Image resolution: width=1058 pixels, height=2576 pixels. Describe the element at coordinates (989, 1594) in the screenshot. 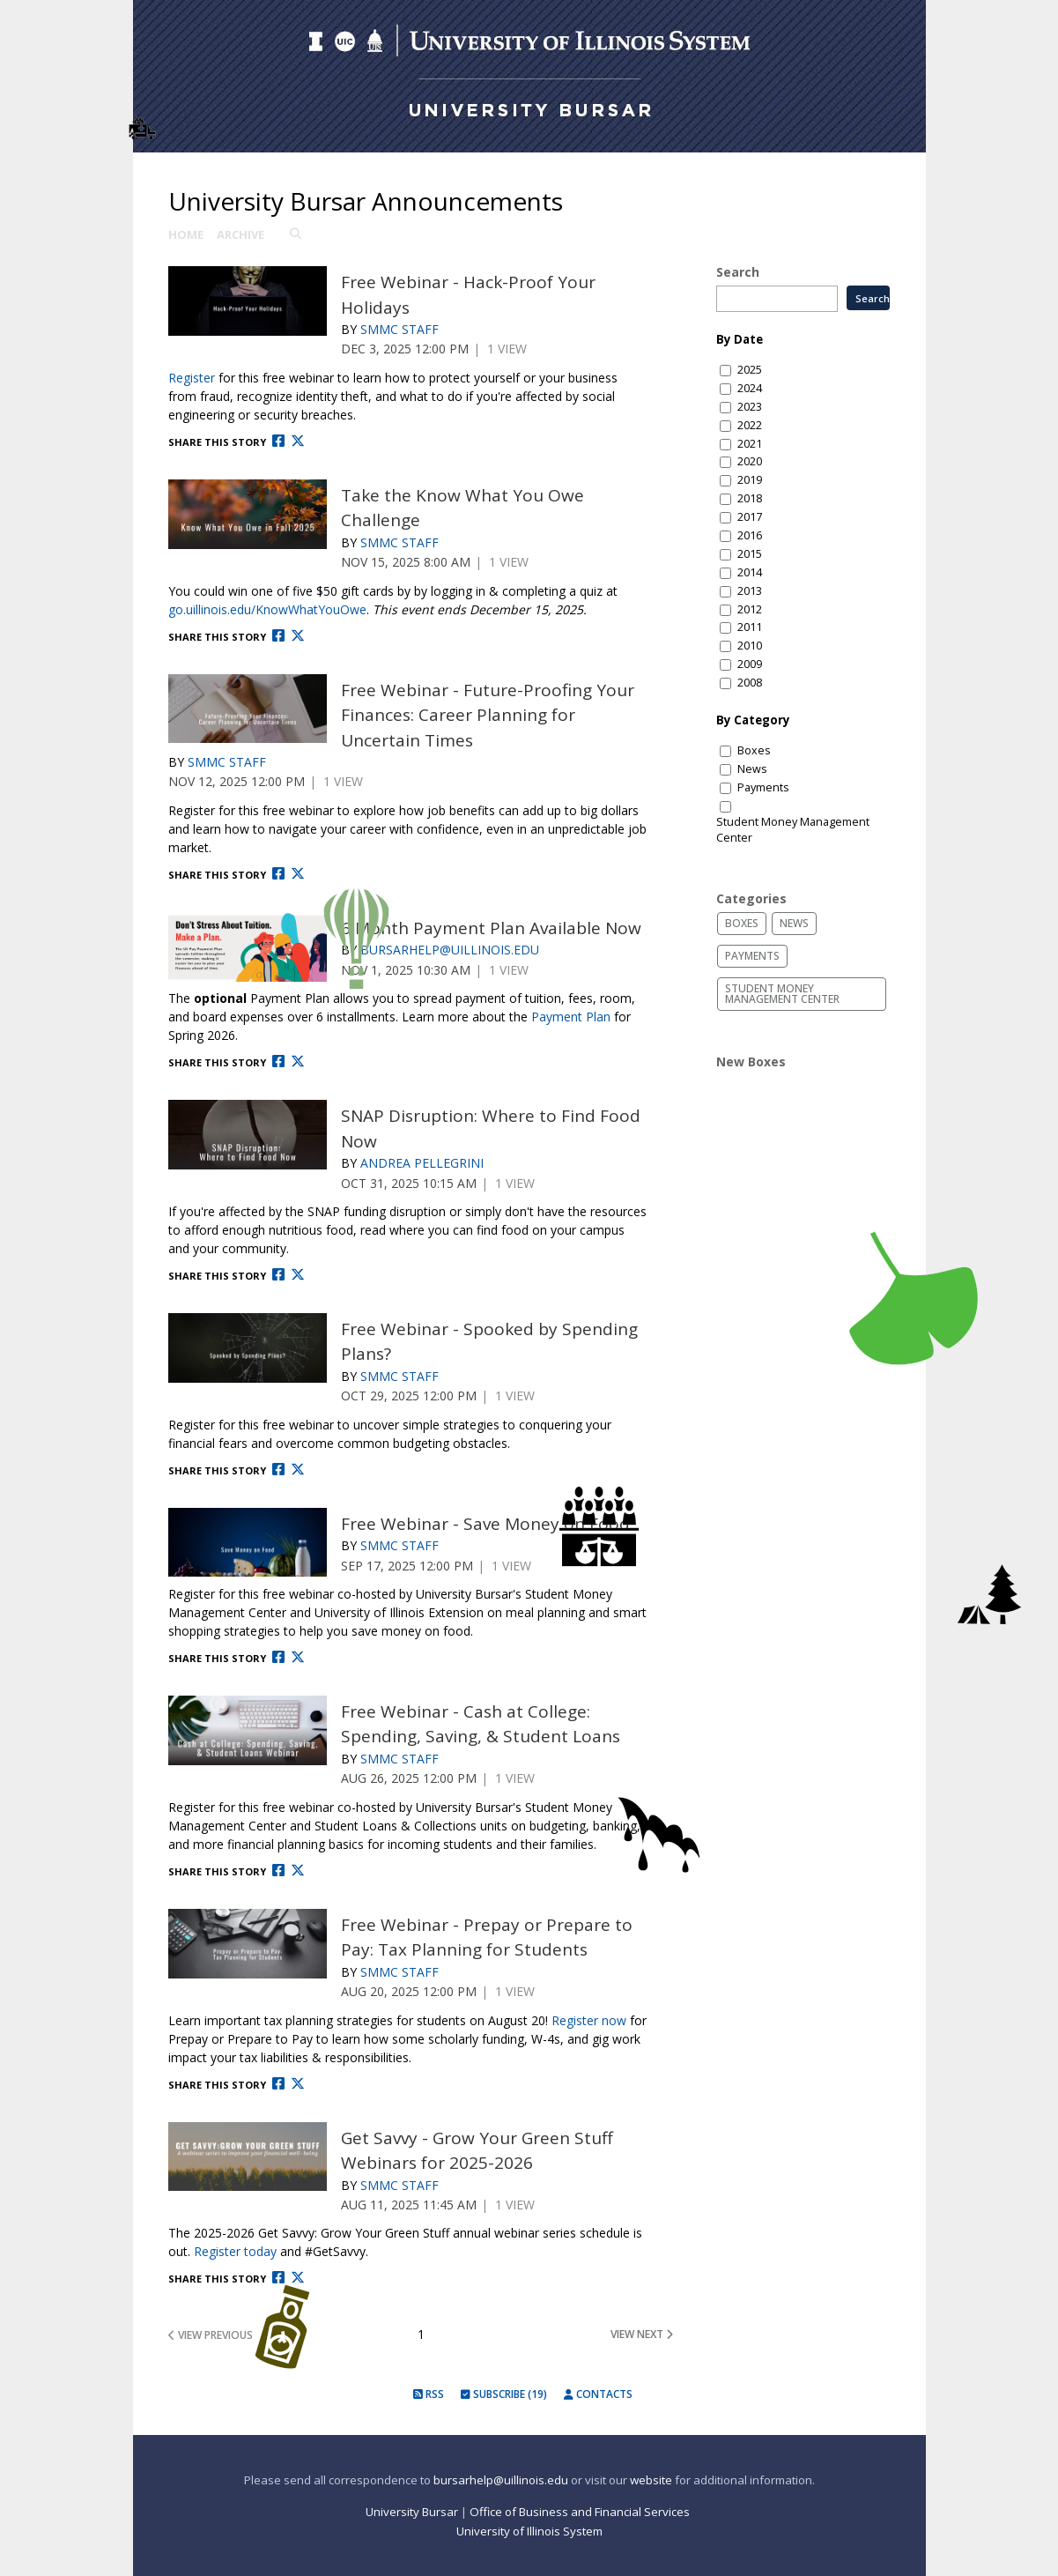

I see `set up camp in a forest area` at that location.